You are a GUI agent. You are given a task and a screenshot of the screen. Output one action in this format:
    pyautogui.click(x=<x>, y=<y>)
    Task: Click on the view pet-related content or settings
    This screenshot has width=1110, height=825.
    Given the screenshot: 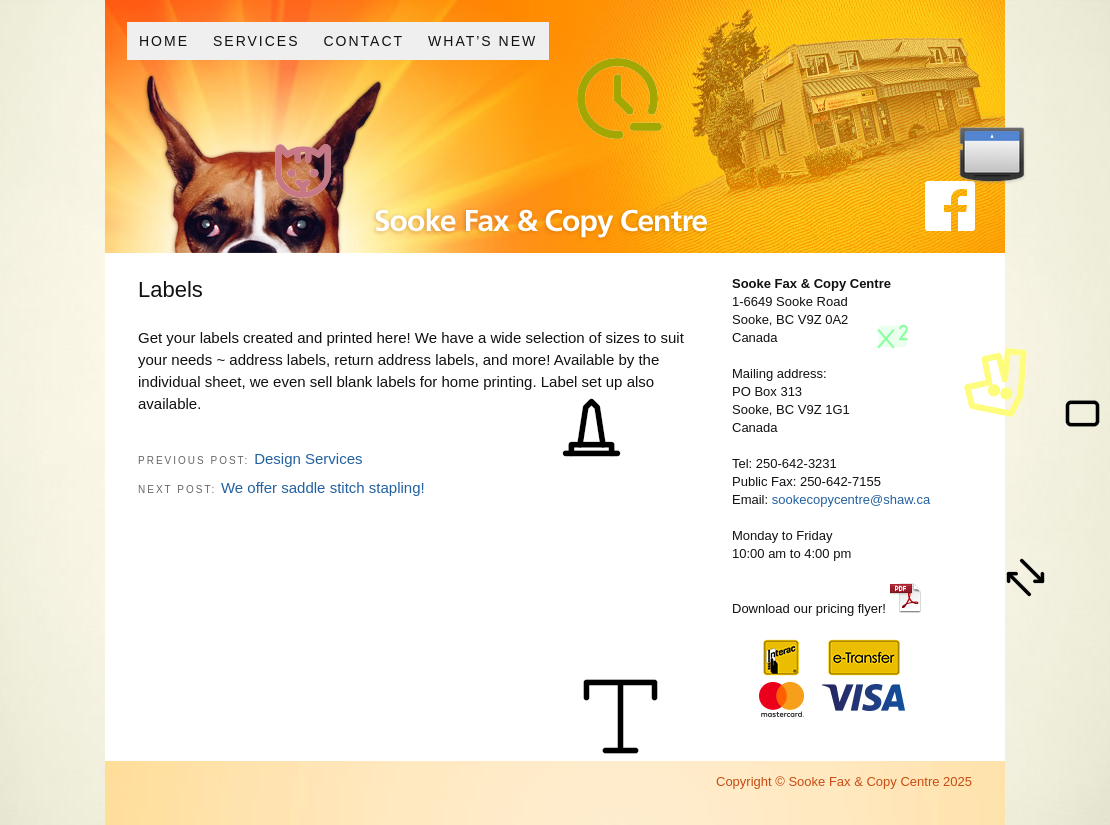 What is the action you would take?
    pyautogui.click(x=303, y=170)
    